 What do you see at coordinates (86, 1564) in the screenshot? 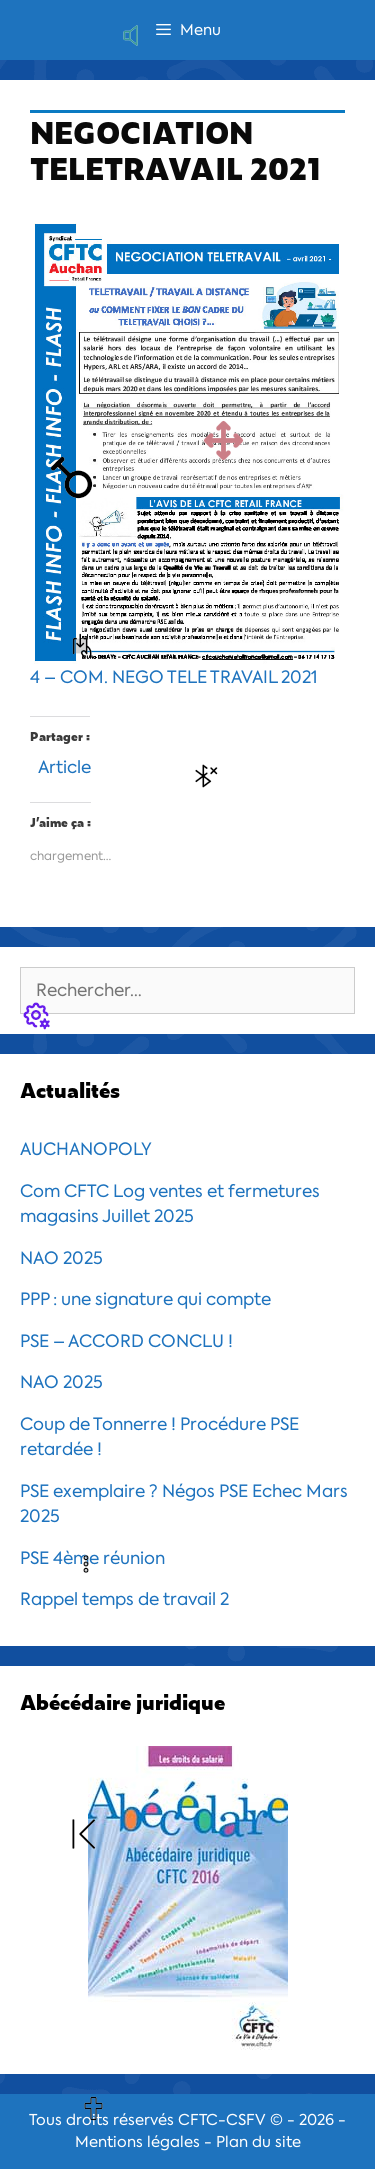
I see `open more options menu` at bounding box center [86, 1564].